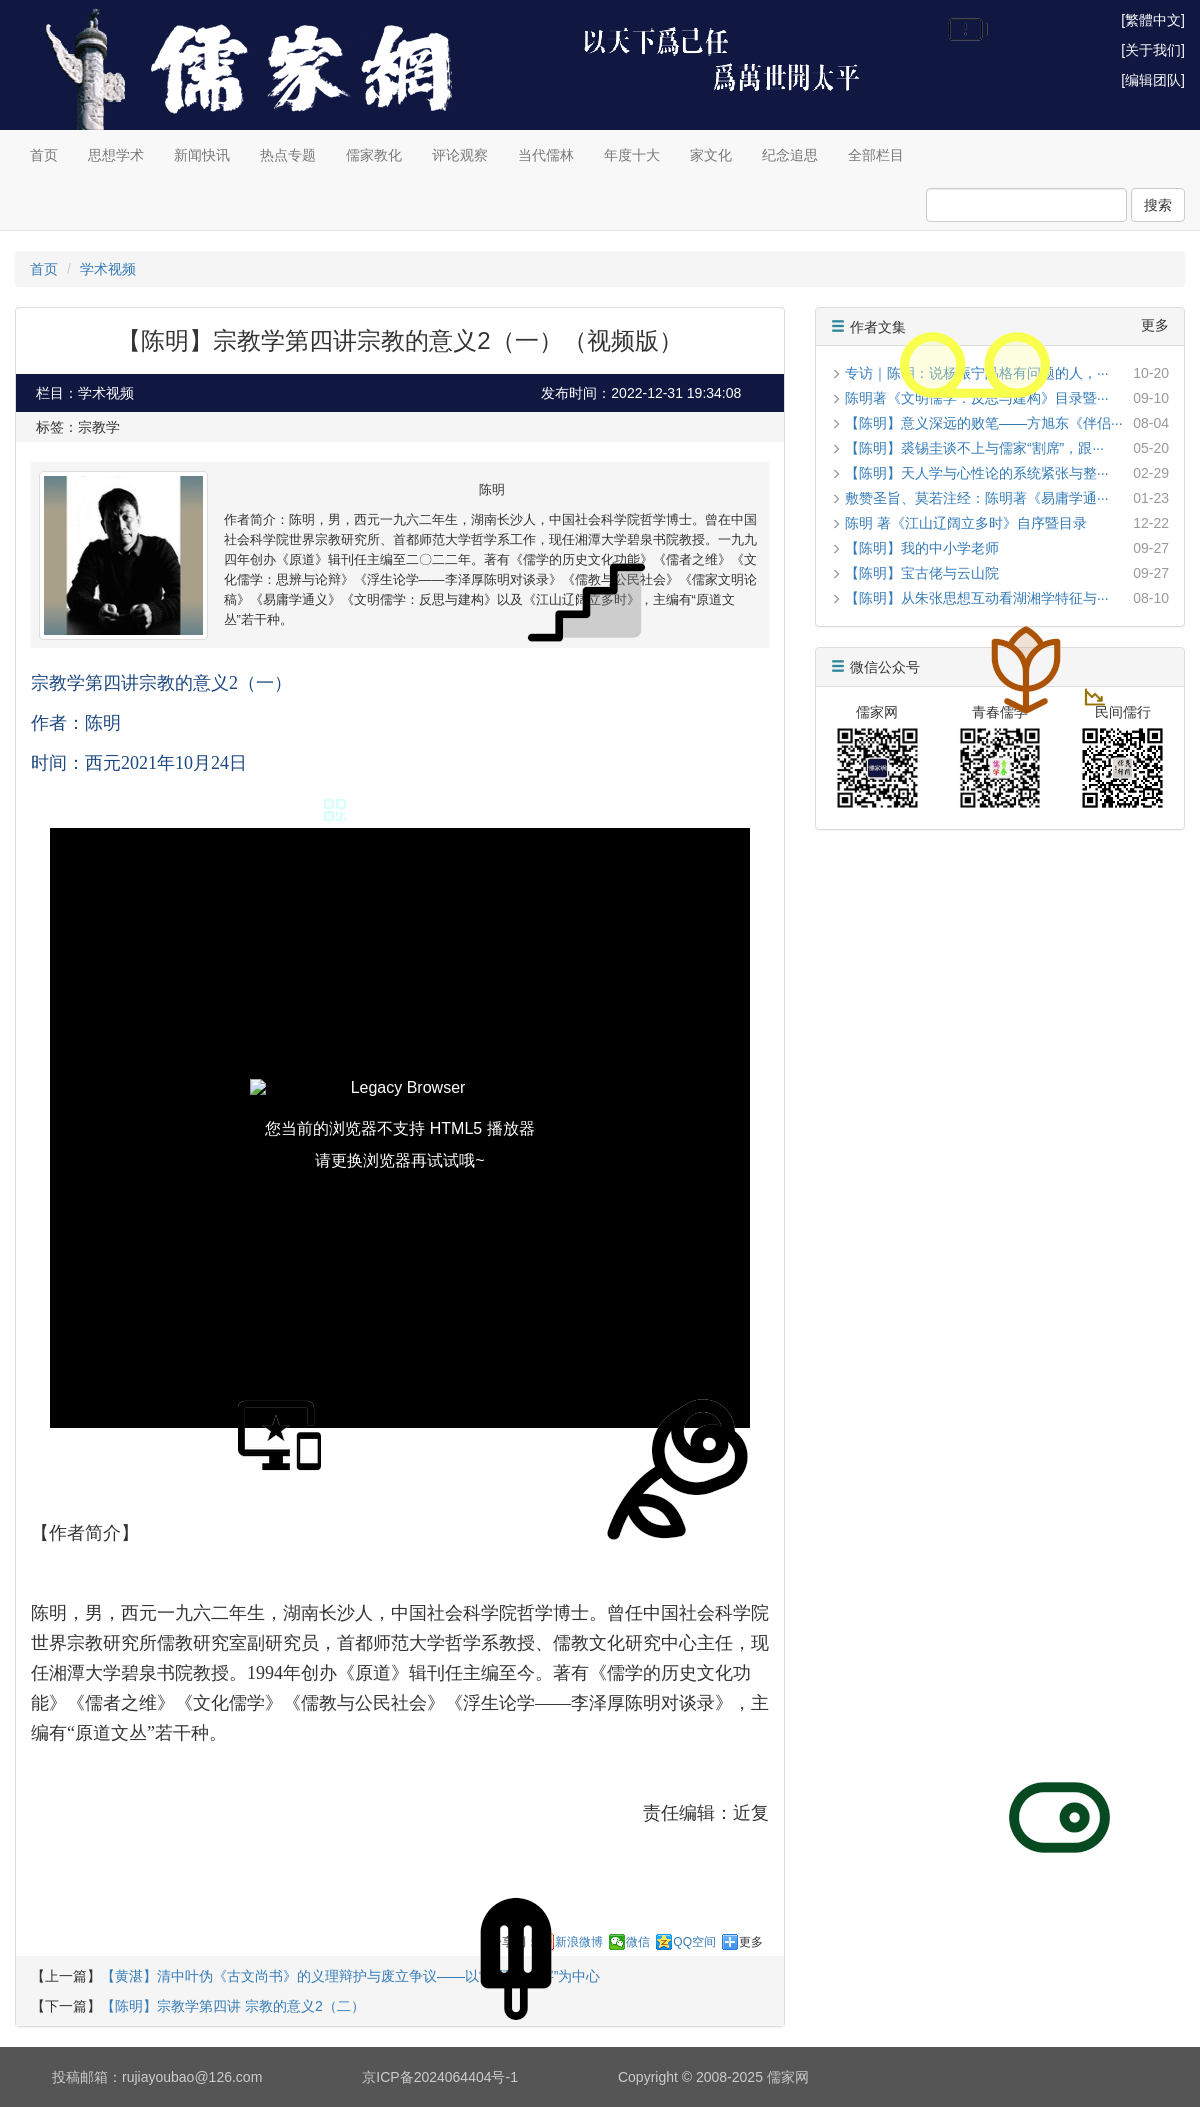 Image resolution: width=1200 pixels, height=2107 pixels. Describe the element at coordinates (586, 602) in the screenshot. I see `view step count or fitness progress` at that location.